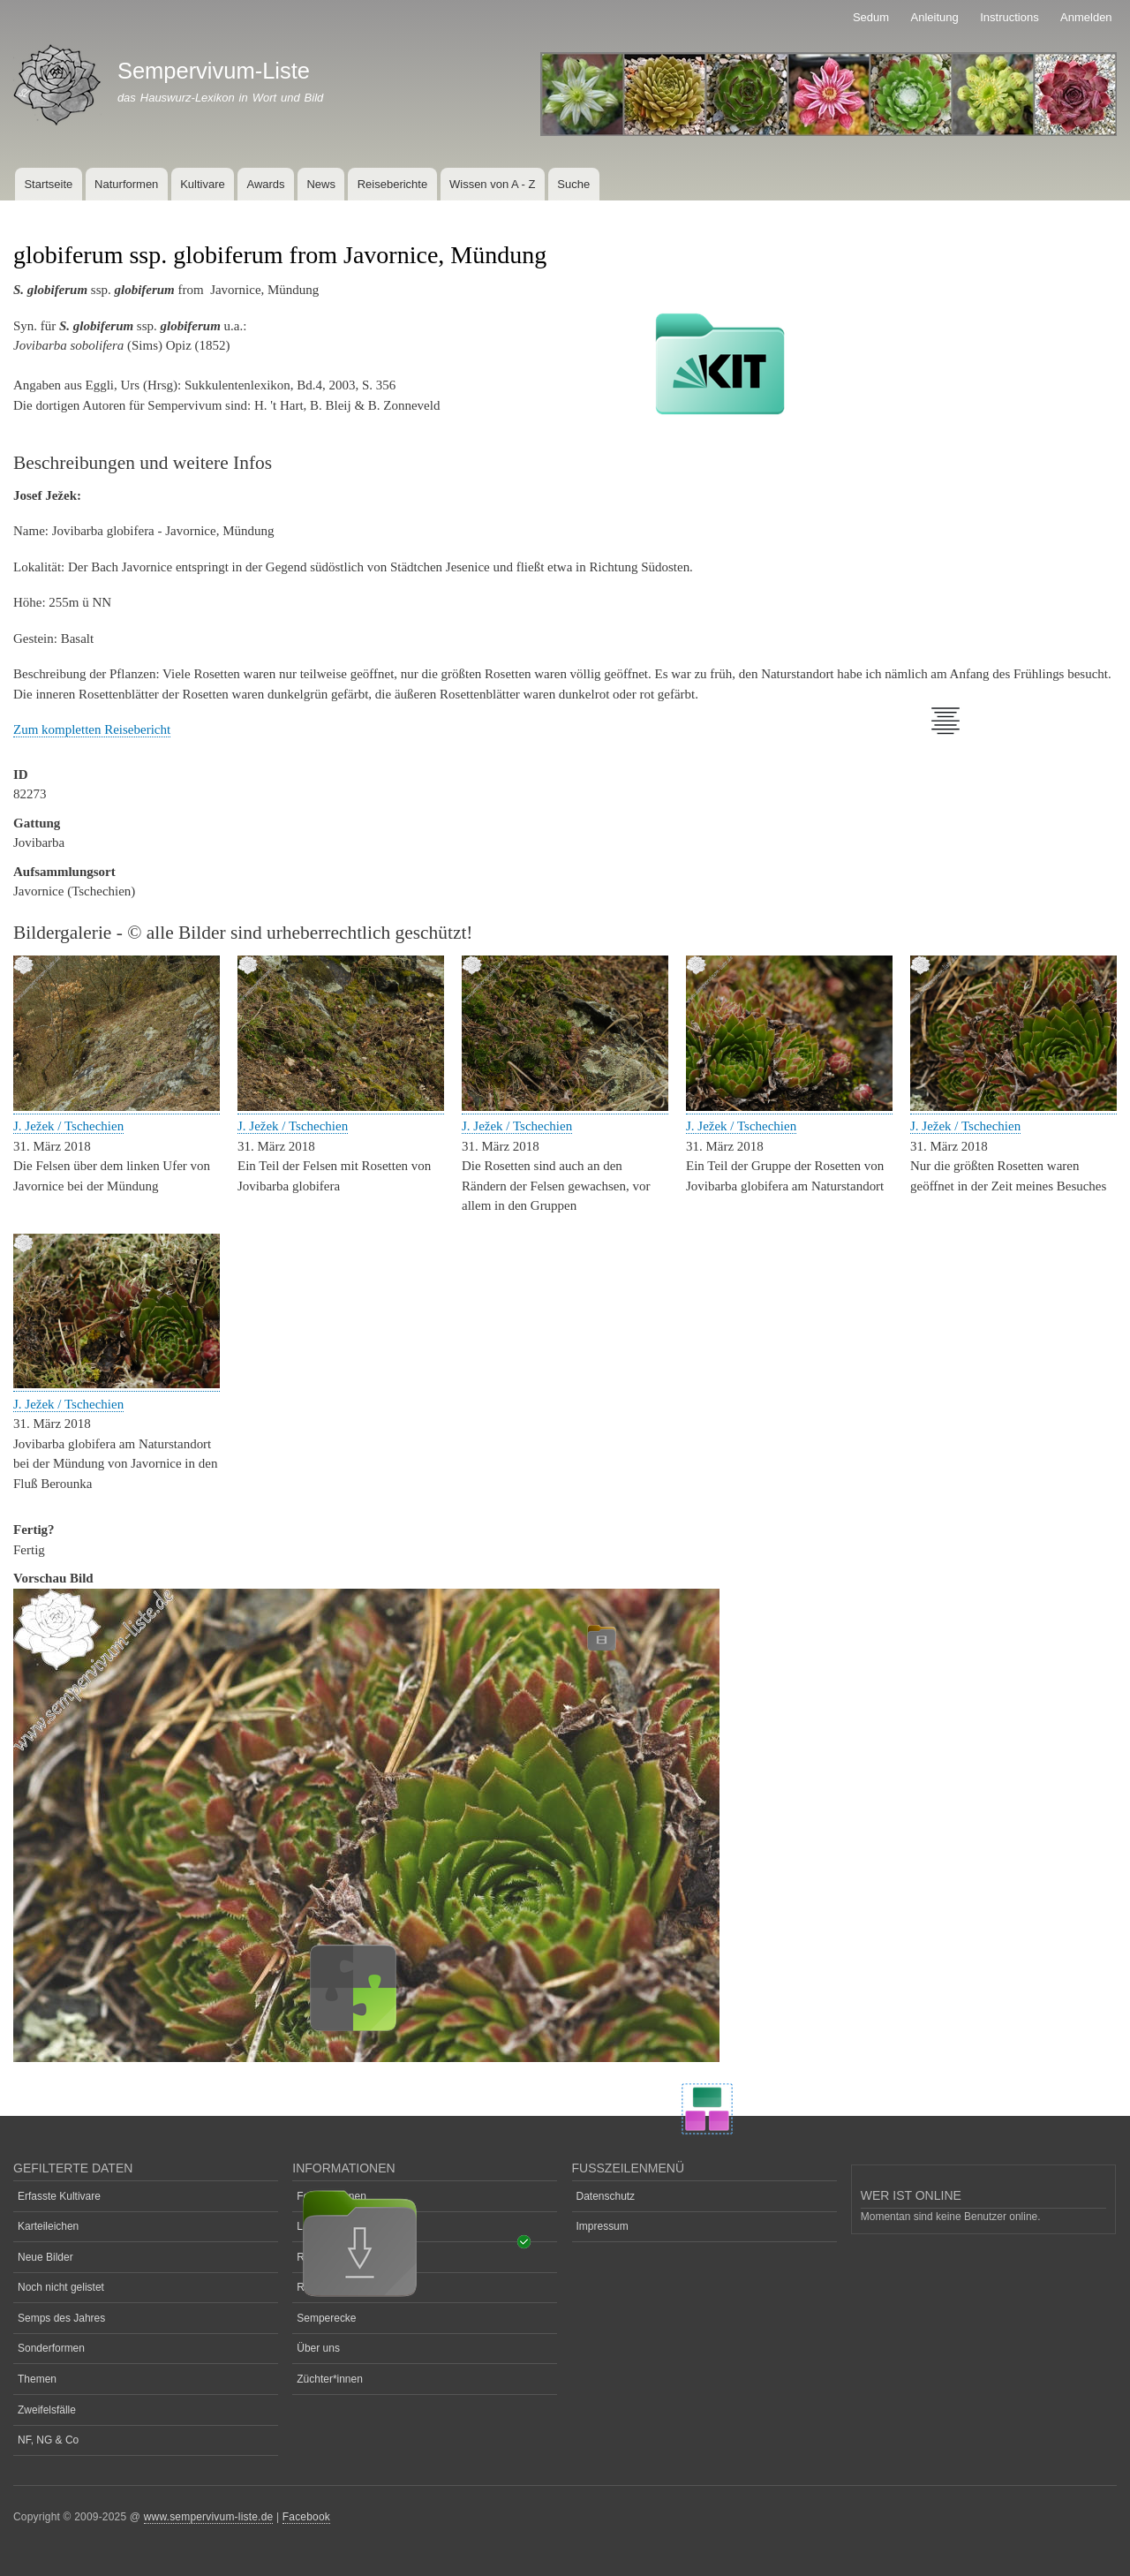 This screenshot has width=1130, height=2576. Describe the element at coordinates (353, 1988) in the screenshot. I see `open the extensions manager` at that location.